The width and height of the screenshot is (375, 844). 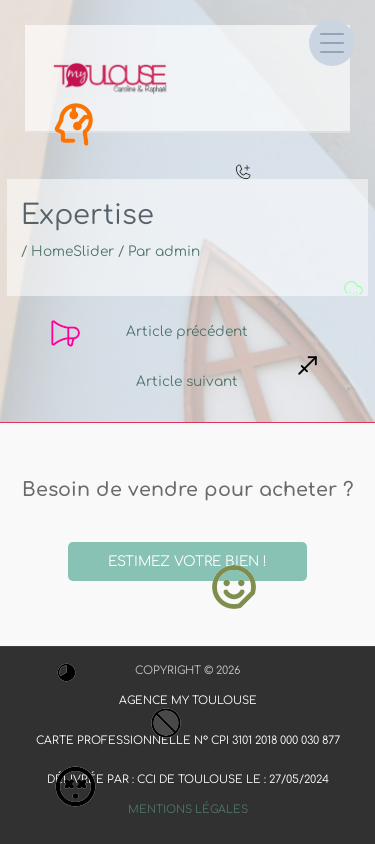 What do you see at coordinates (75, 786) in the screenshot?
I see `indicates an error or failed action` at bounding box center [75, 786].